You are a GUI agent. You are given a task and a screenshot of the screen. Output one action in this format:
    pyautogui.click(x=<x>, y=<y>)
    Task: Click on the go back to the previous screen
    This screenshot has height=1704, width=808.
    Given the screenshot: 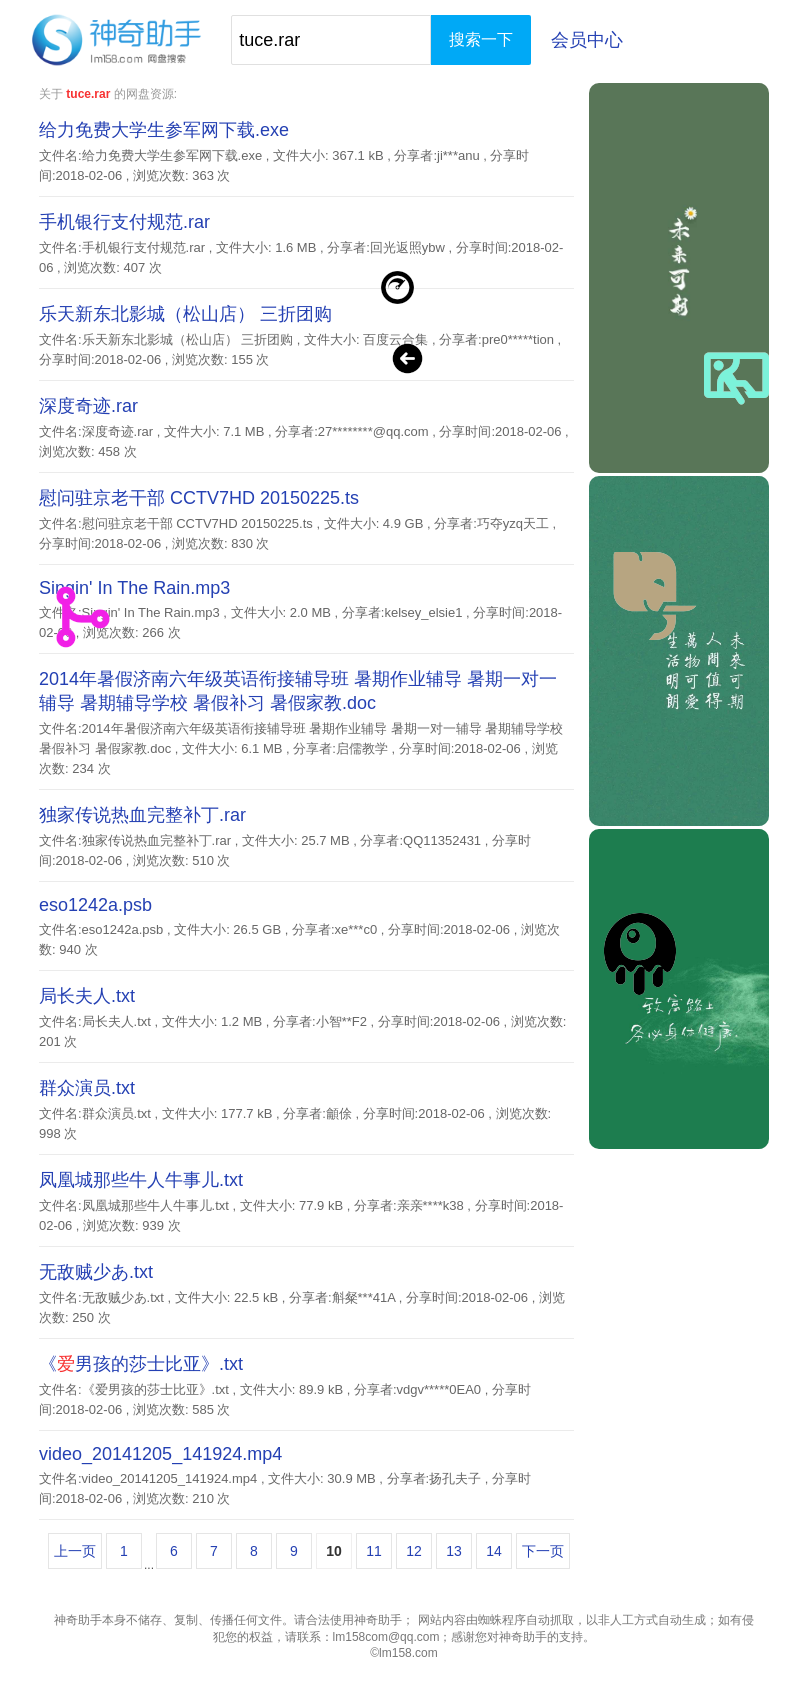 What is the action you would take?
    pyautogui.click(x=407, y=358)
    